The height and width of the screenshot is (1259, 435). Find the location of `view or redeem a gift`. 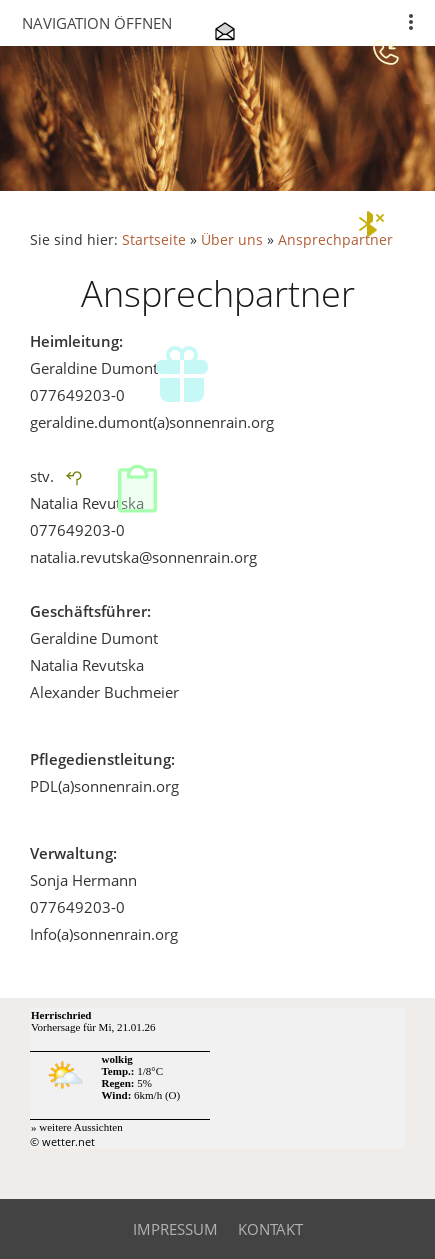

view or redeem a gift is located at coordinates (182, 374).